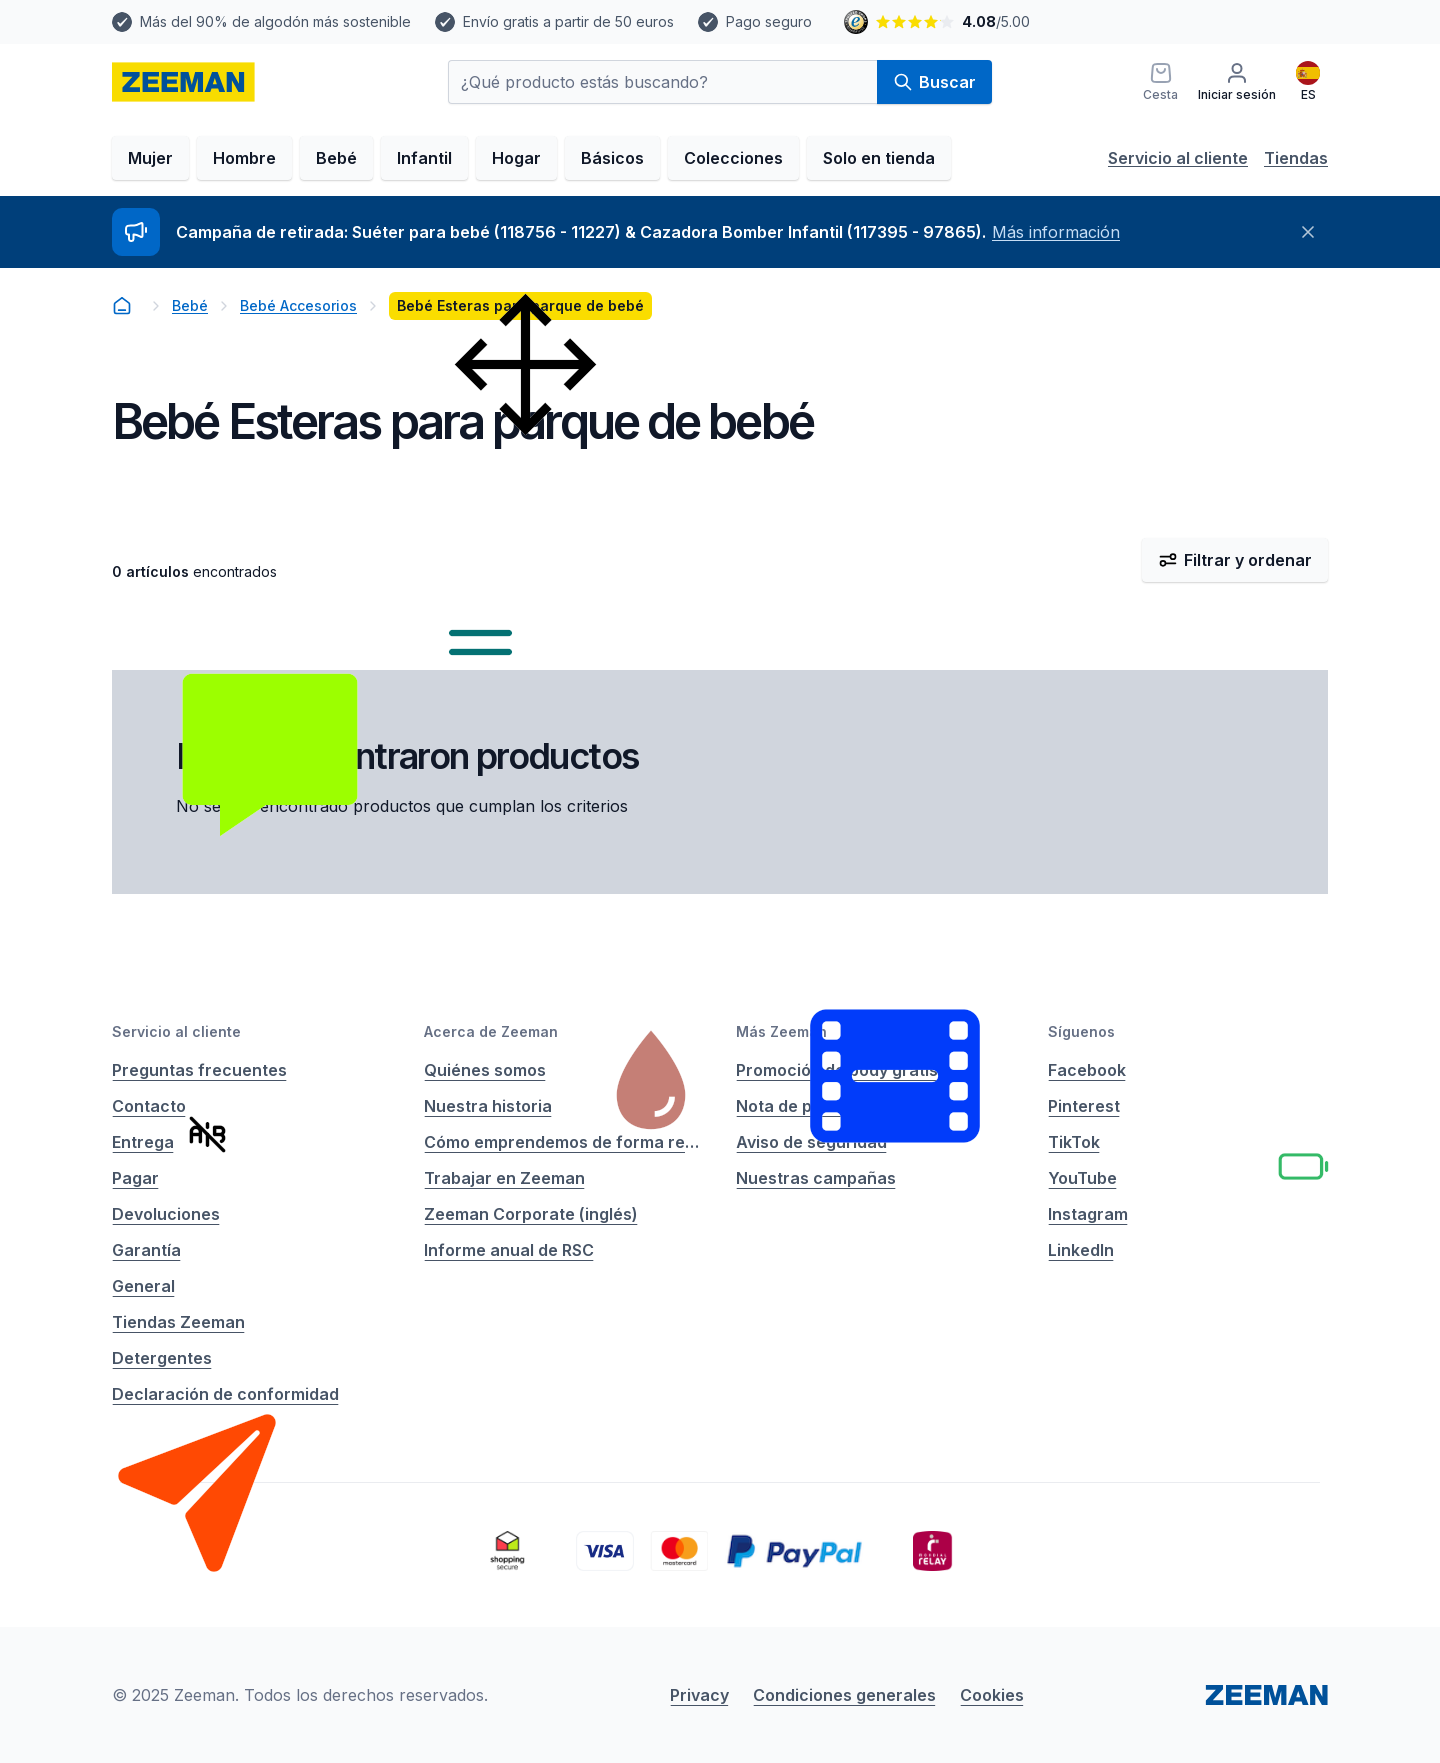  Describe the element at coordinates (525, 364) in the screenshot. I see `move or reposition an element` at that location.